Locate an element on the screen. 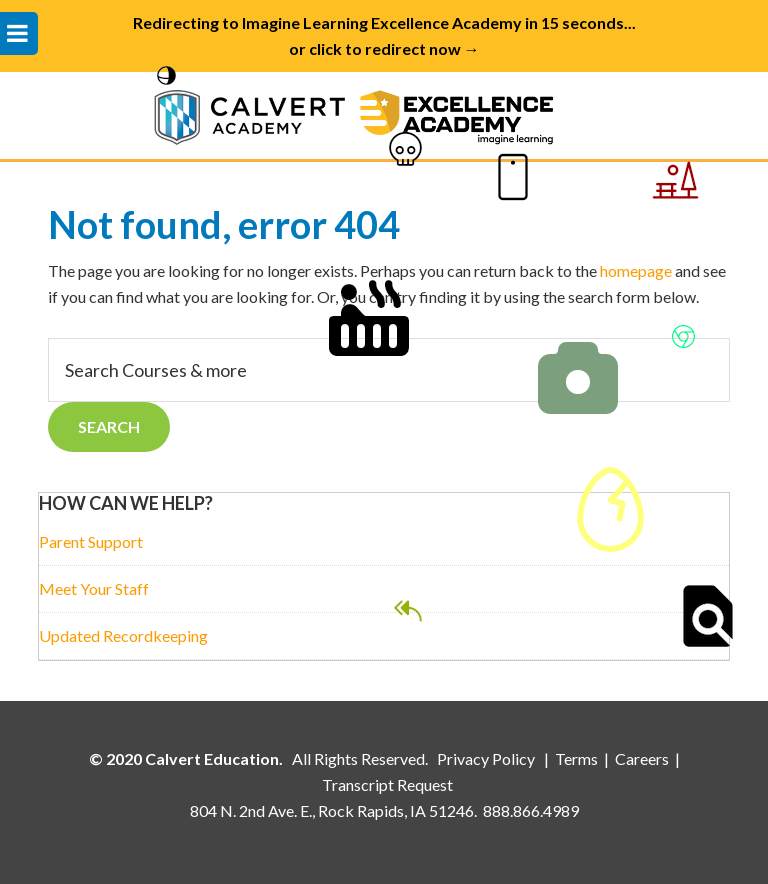 The height and width of the screenshot is (884, 768). open google chrome browser is located at coordinates (683, 336).